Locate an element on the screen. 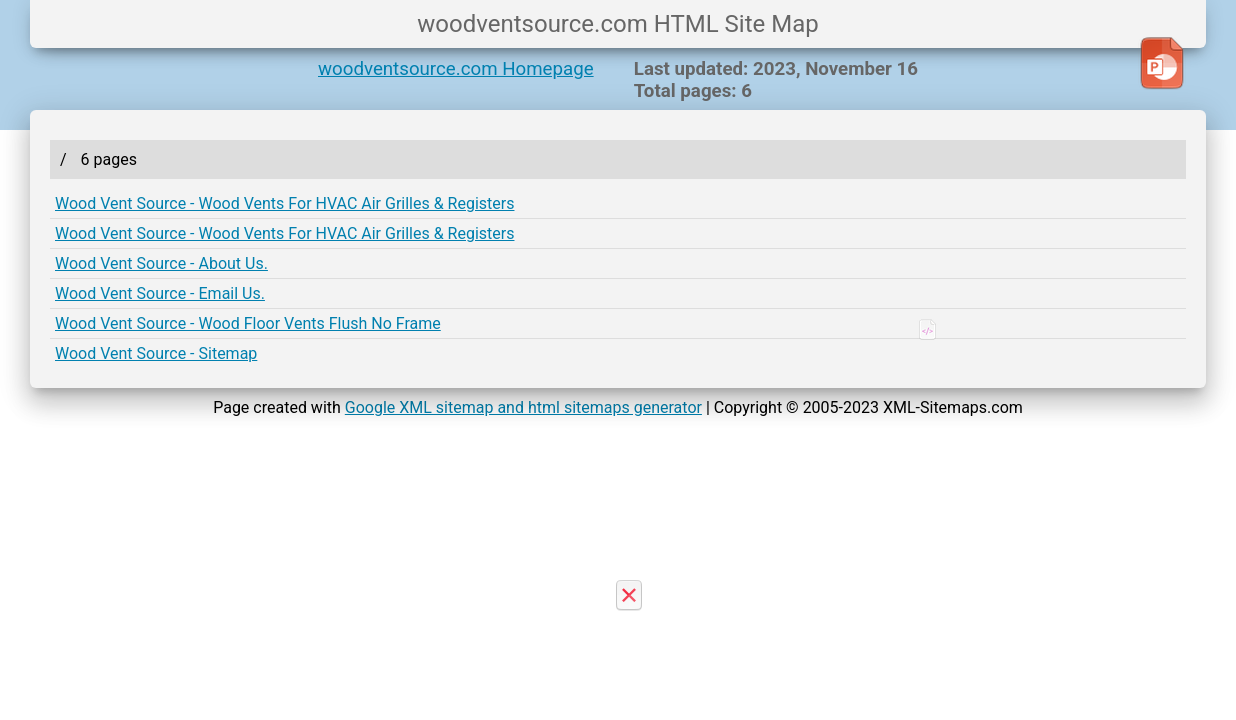 The height and width of the screenshot is (720, 1236). a microsoft powerpoint file is located at coordinates (1162, 63).